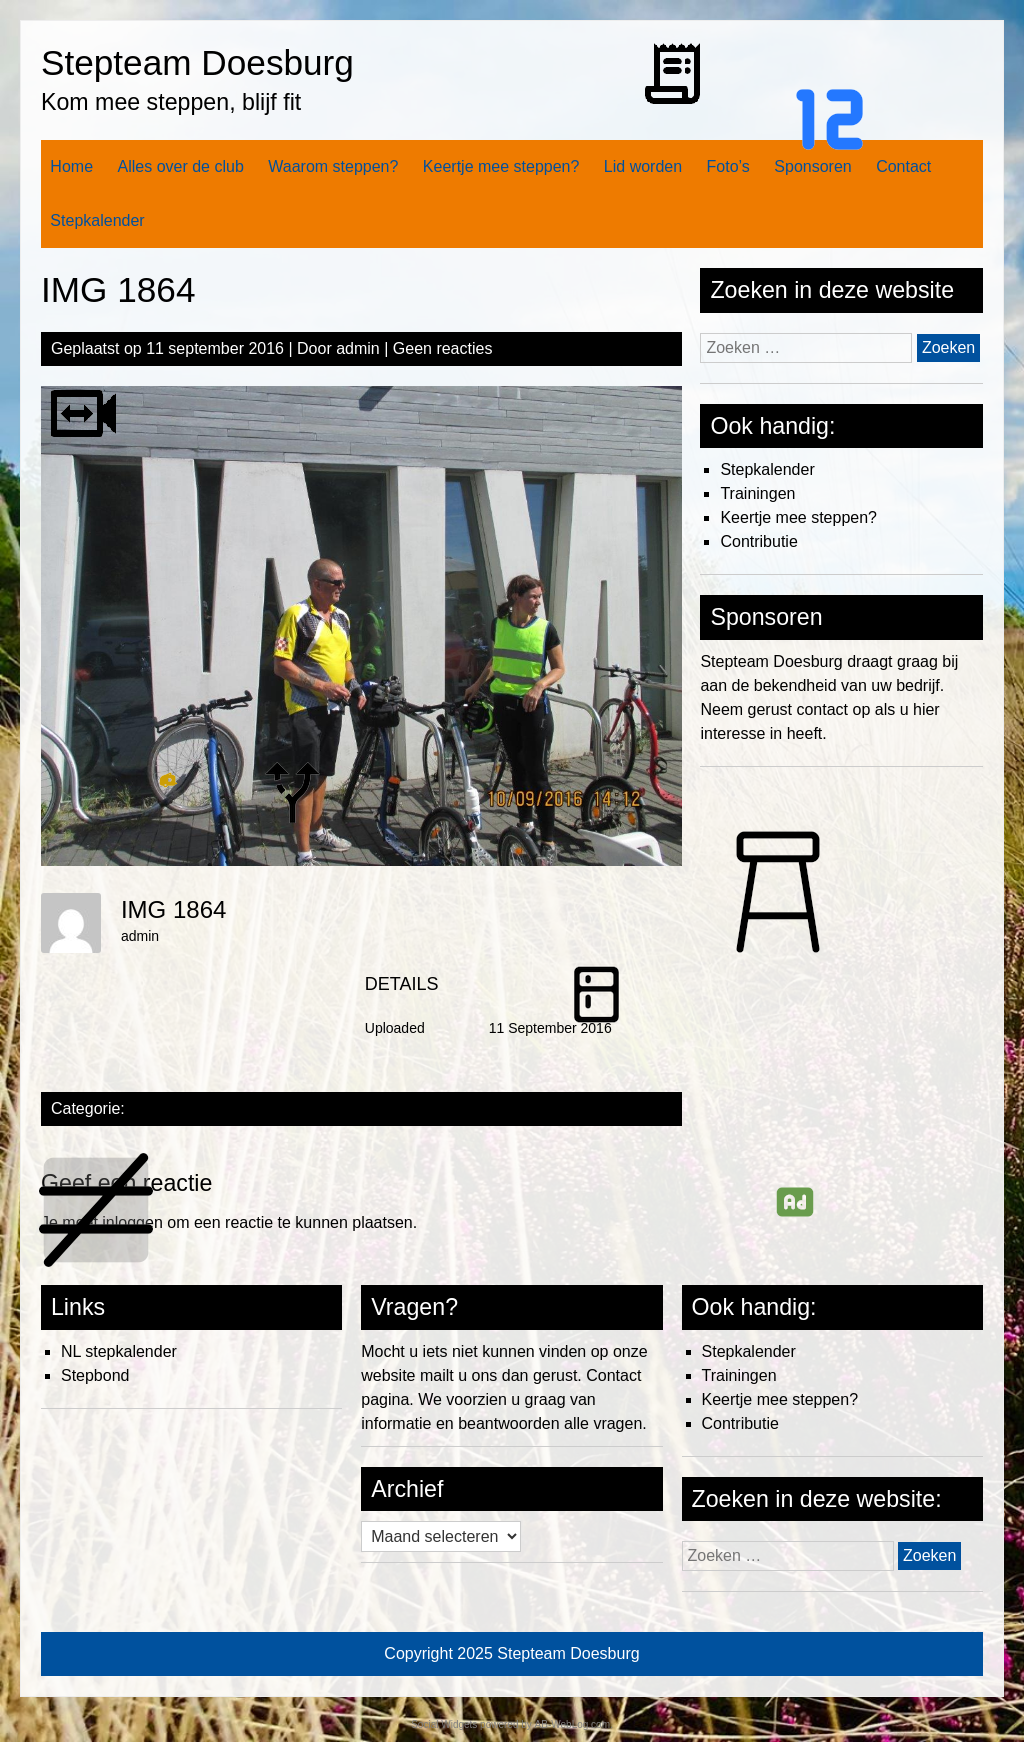 This screenshot has width=1024, height=1742. Describe the element at coordinates (168, 780) in the screenshot. I see `access caravan or RV rental options` at that location.